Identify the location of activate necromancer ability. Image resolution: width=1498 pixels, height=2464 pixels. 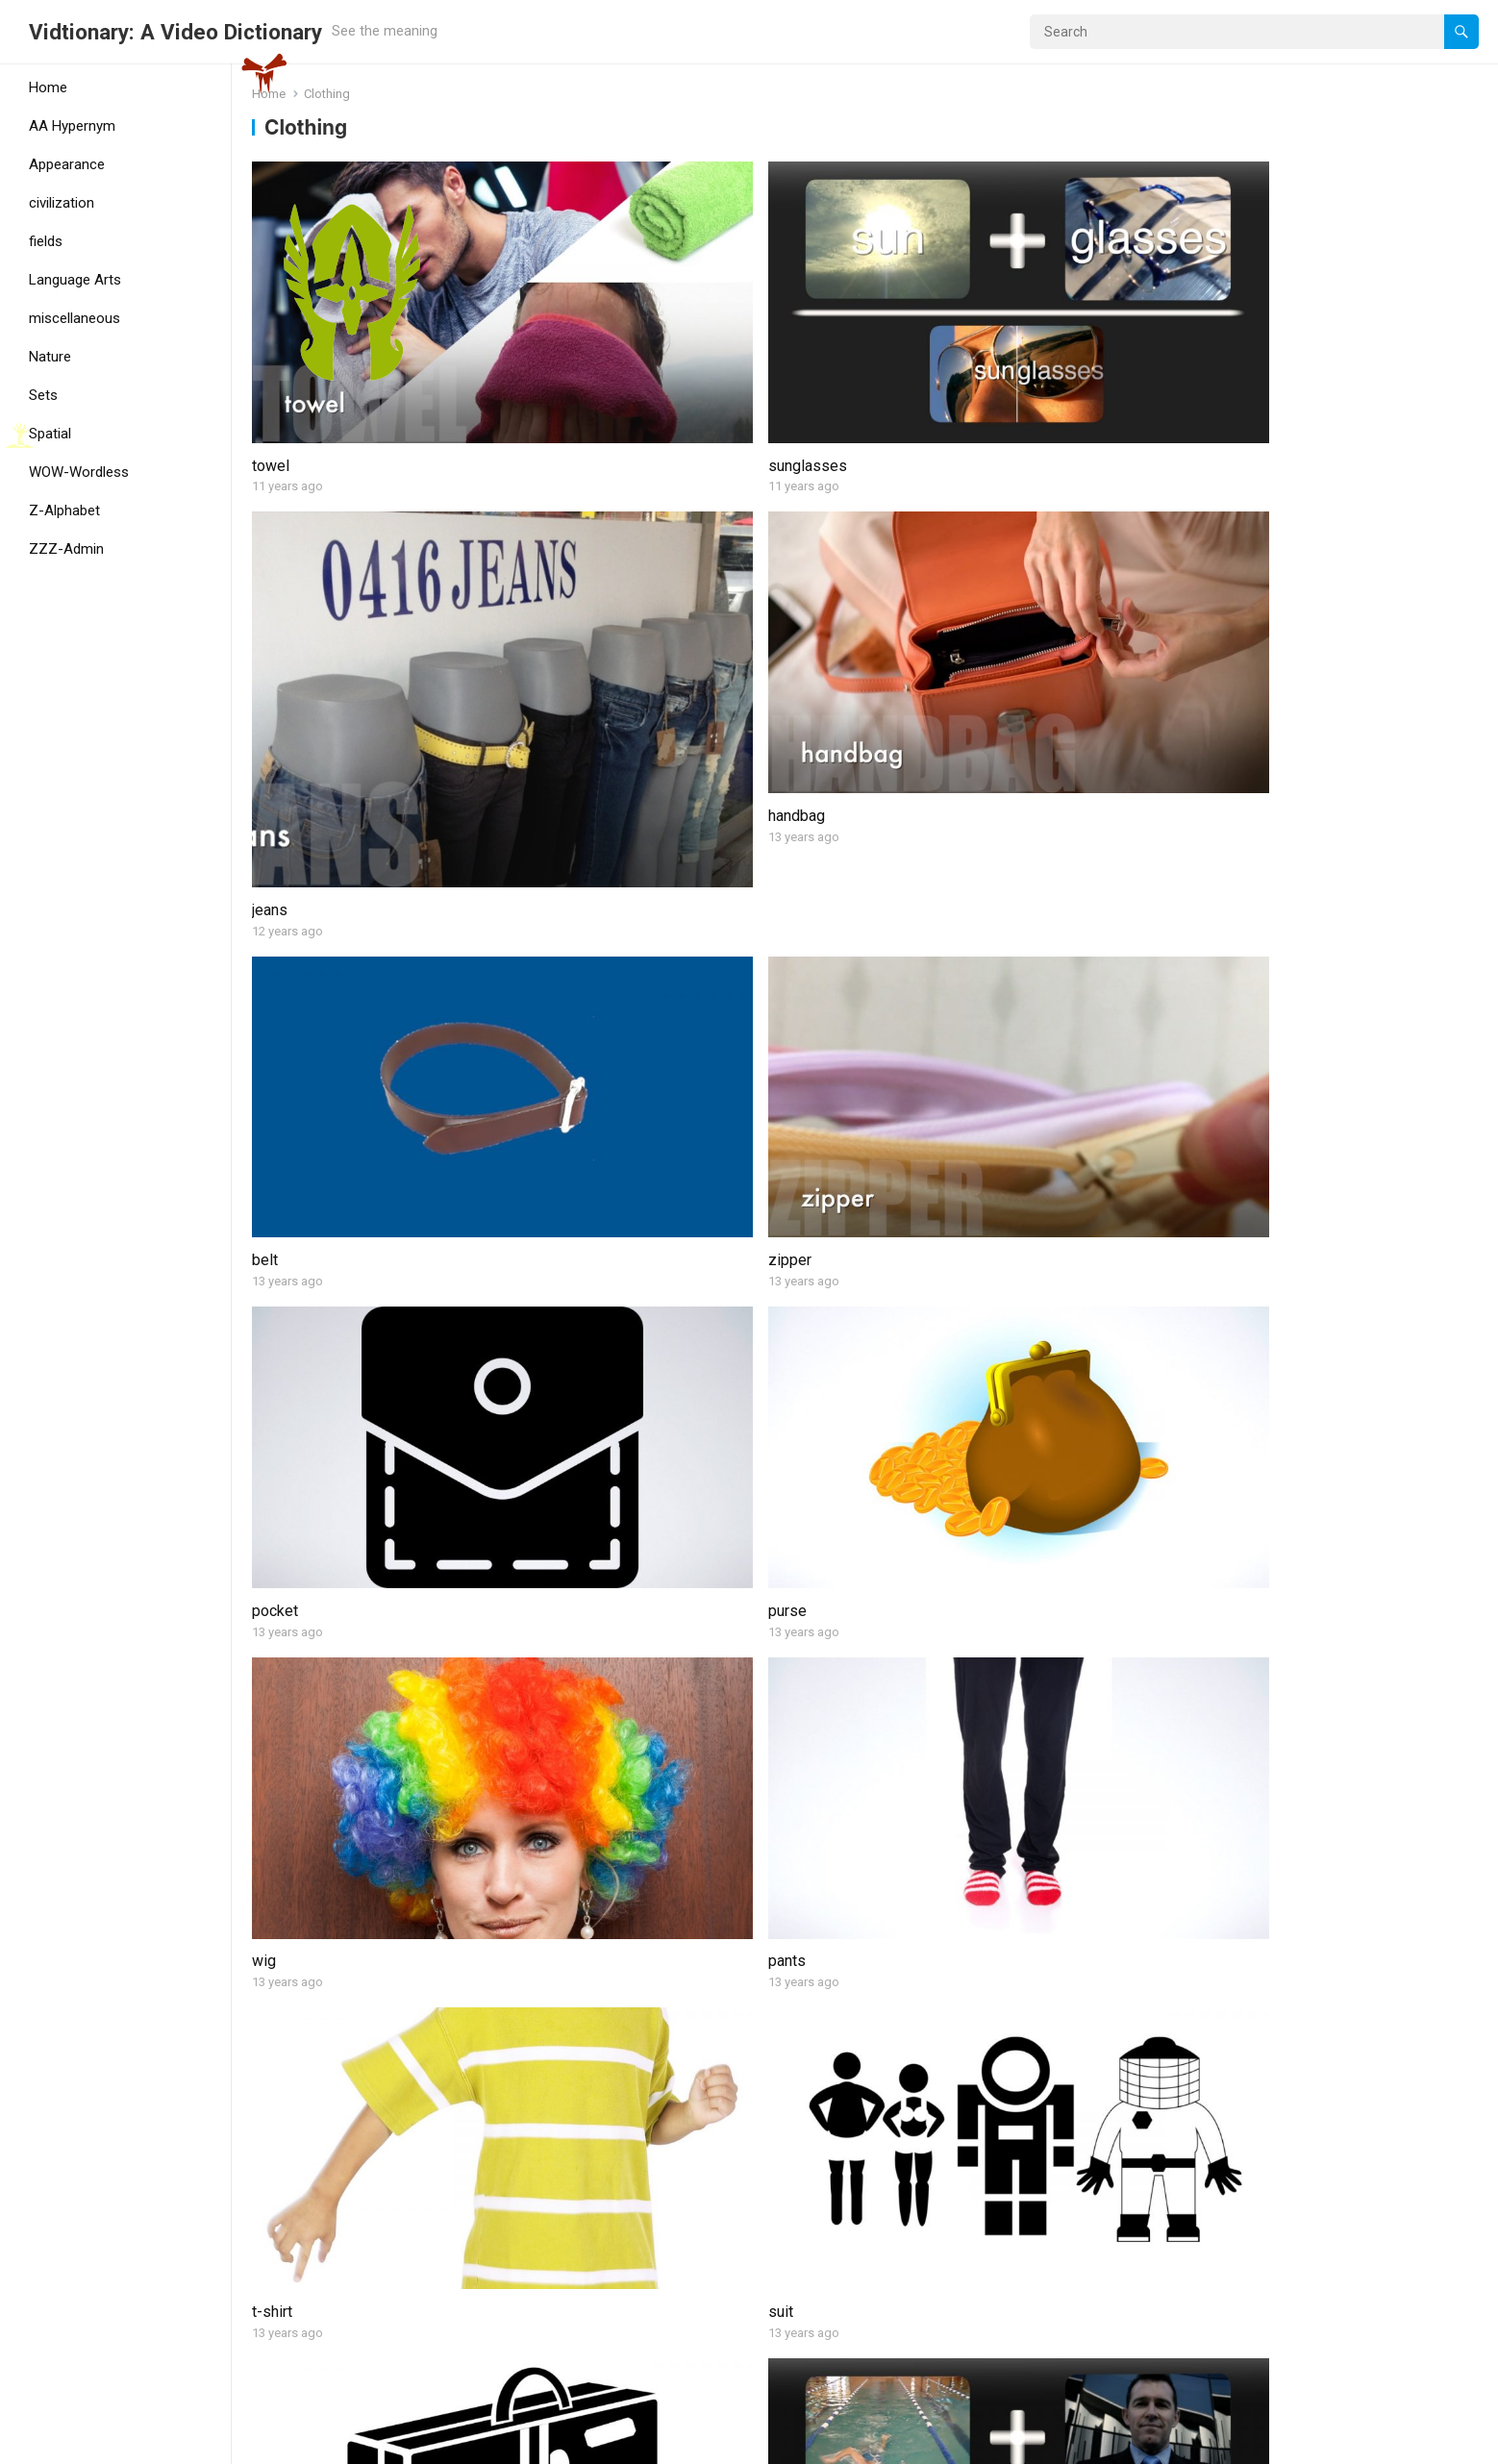
(20, 434).